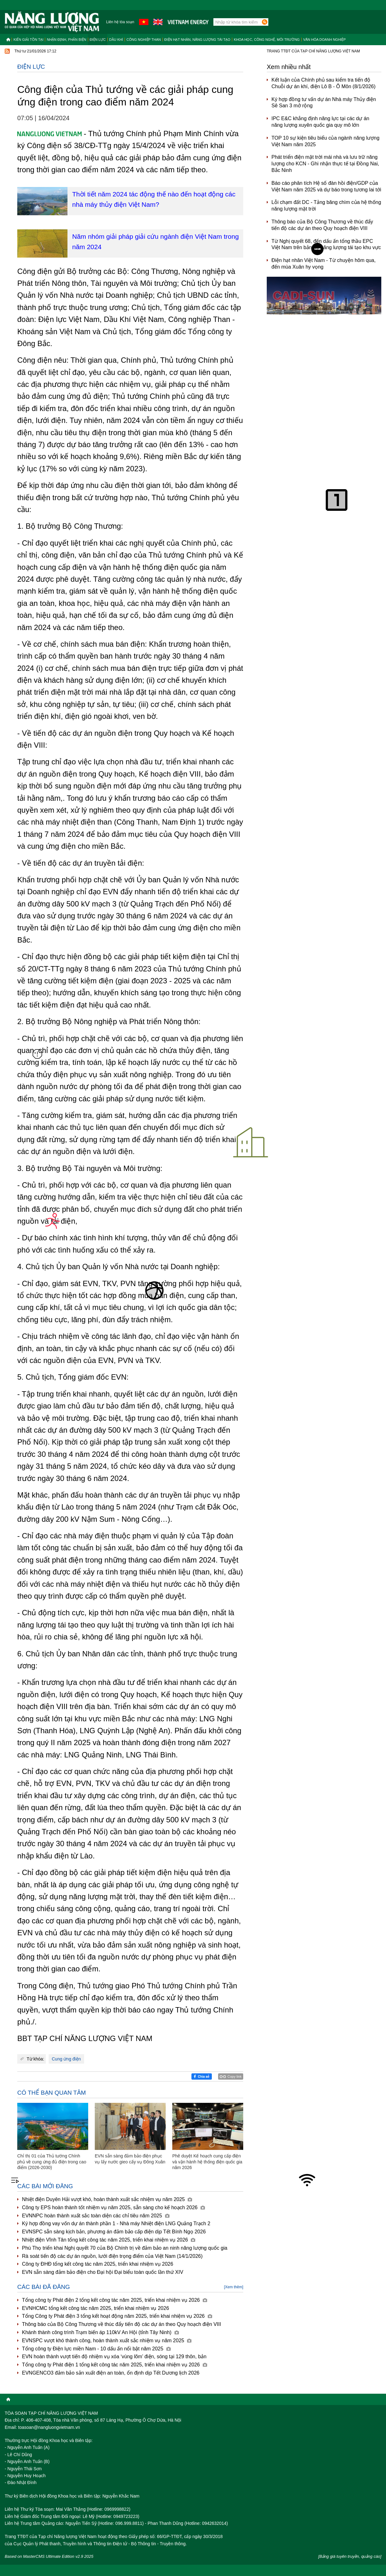 This screenshot has height=2576, width=386. Describe the element at coordinates (336, 500) in the screenshot. I see `indicates the first item or step in a sequence` at that location.